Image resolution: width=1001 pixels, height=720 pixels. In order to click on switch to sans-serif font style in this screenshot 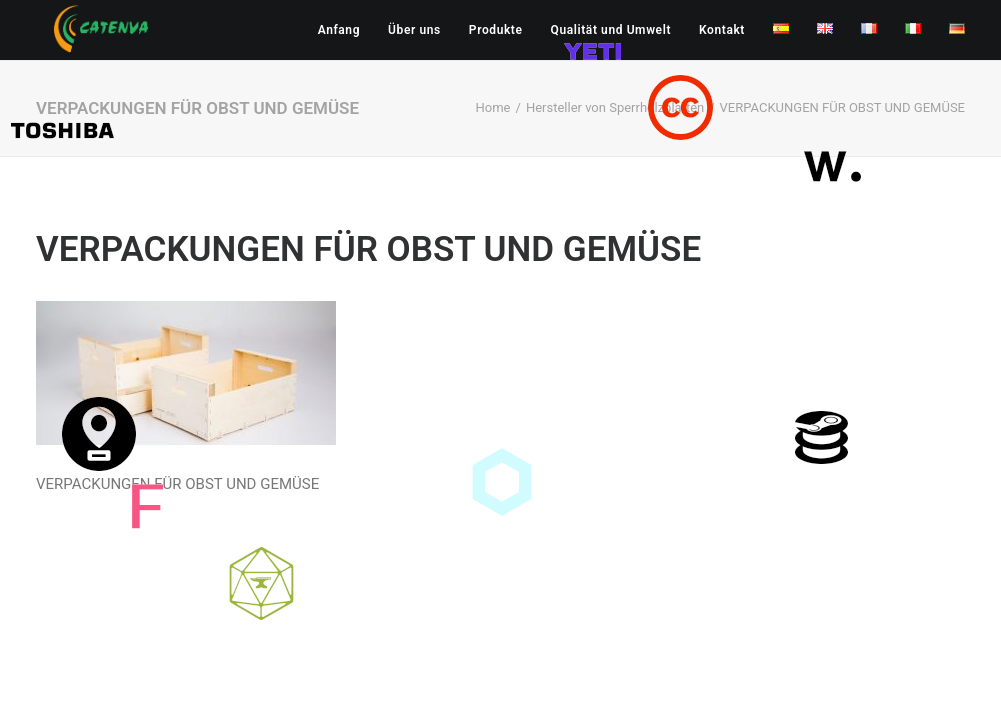, I will do `click(145, 505)`.